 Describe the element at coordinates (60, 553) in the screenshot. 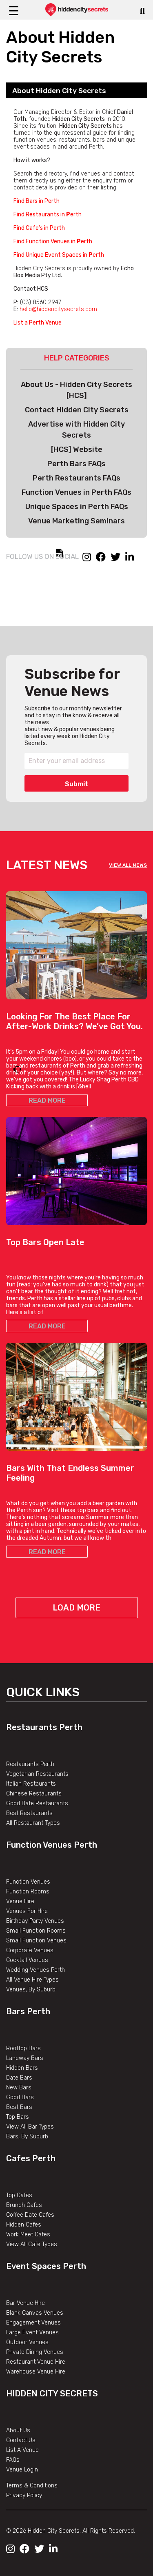

I see `open a python file` at that location.